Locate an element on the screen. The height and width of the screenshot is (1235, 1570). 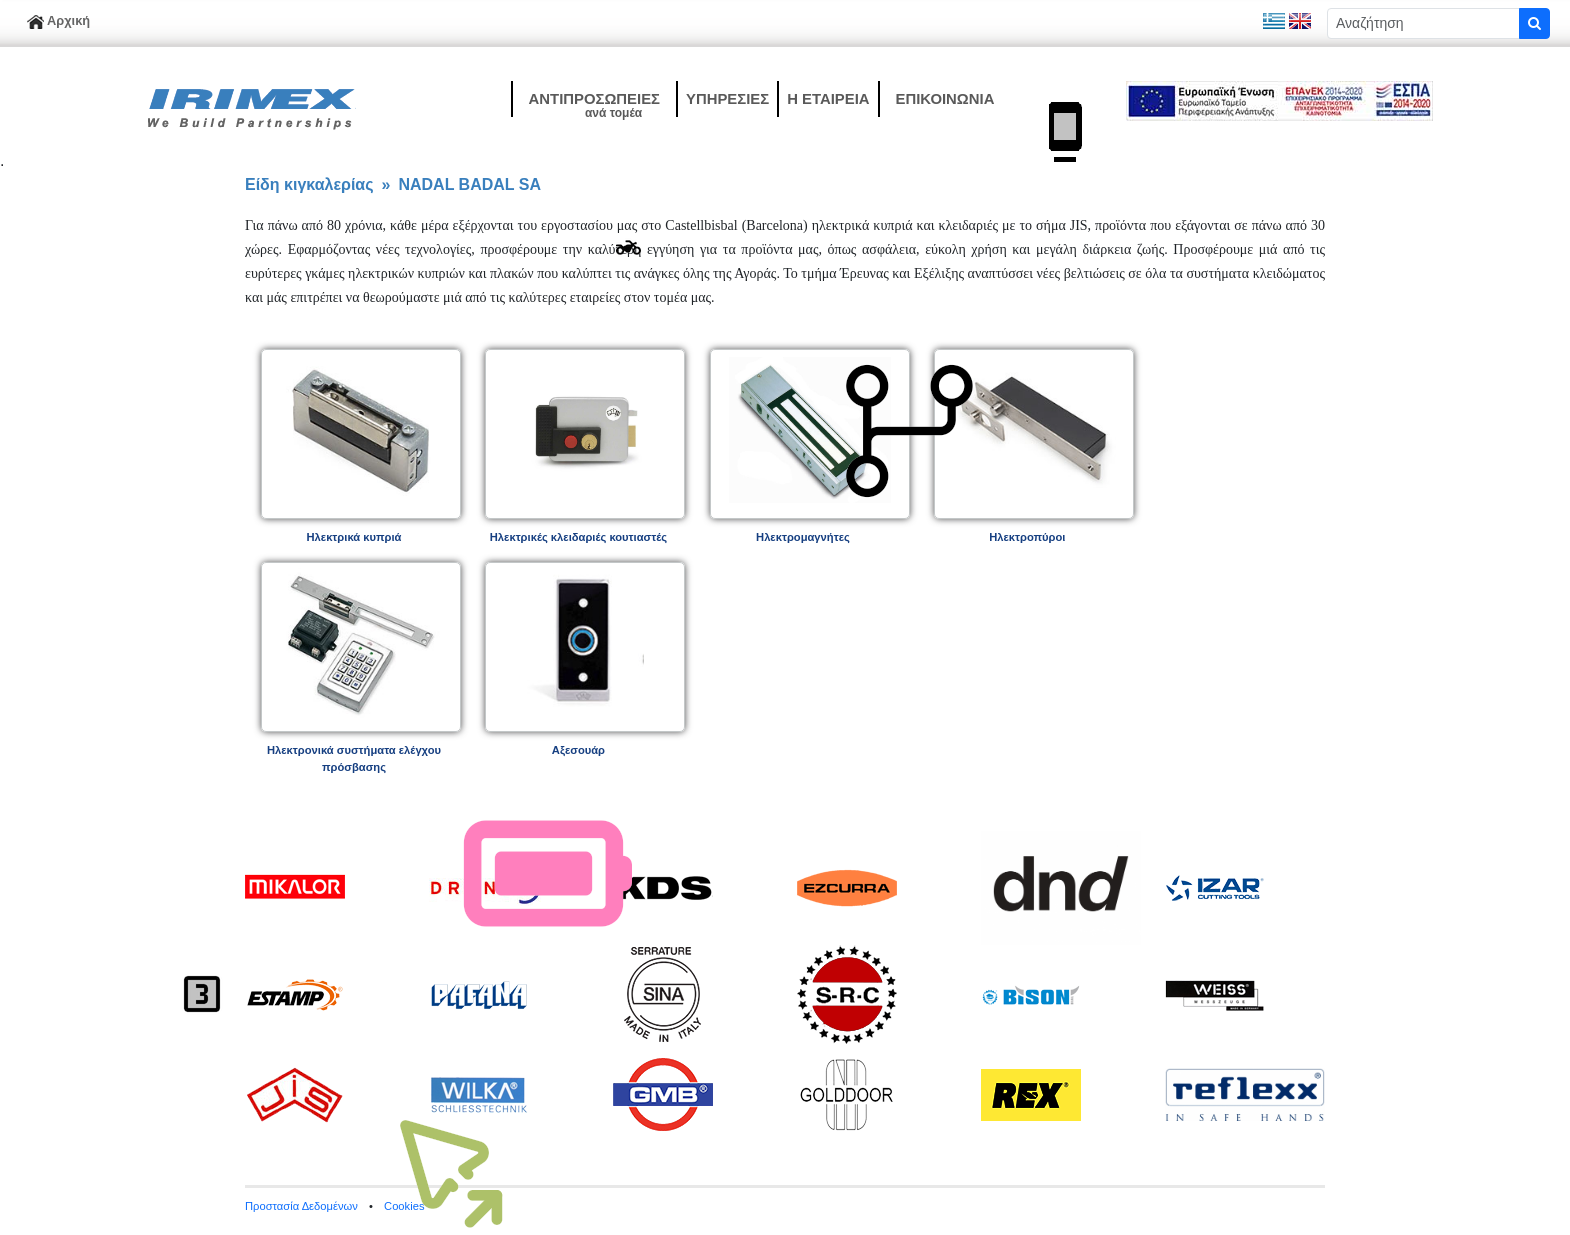
share cursor or pointer location is located at coordinates (448, 1168).